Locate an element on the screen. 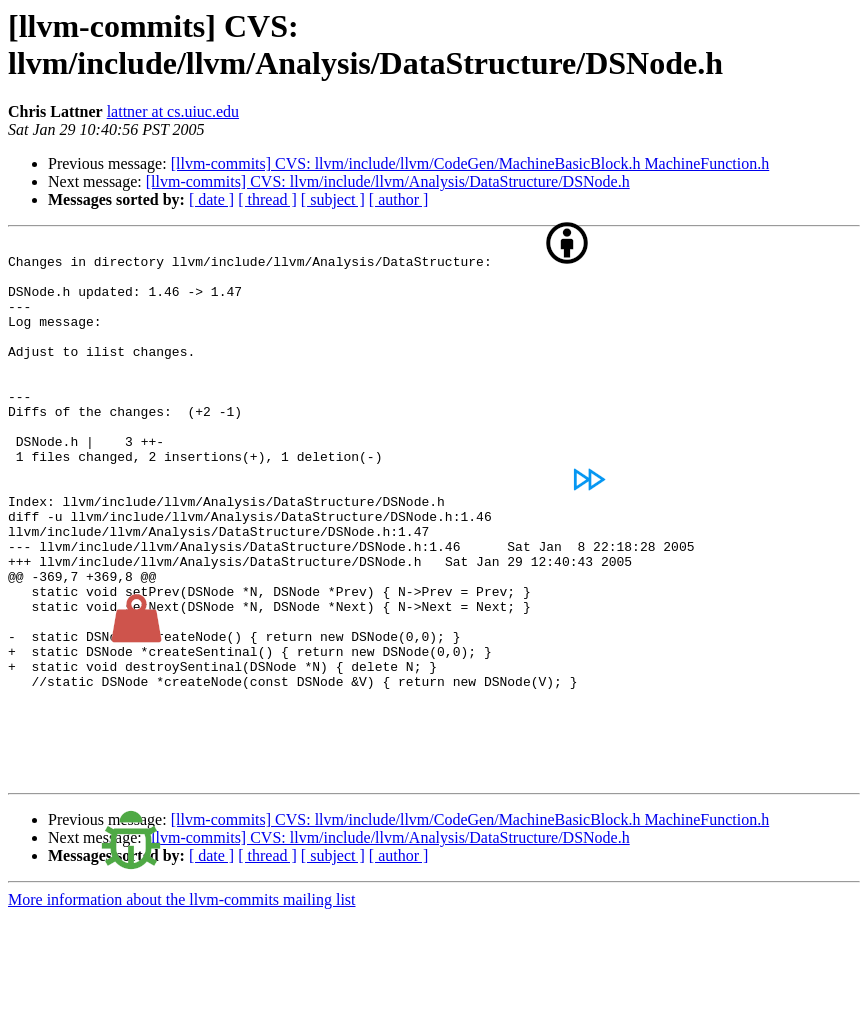  report a bug or issue is located at coordinates (131, 840).